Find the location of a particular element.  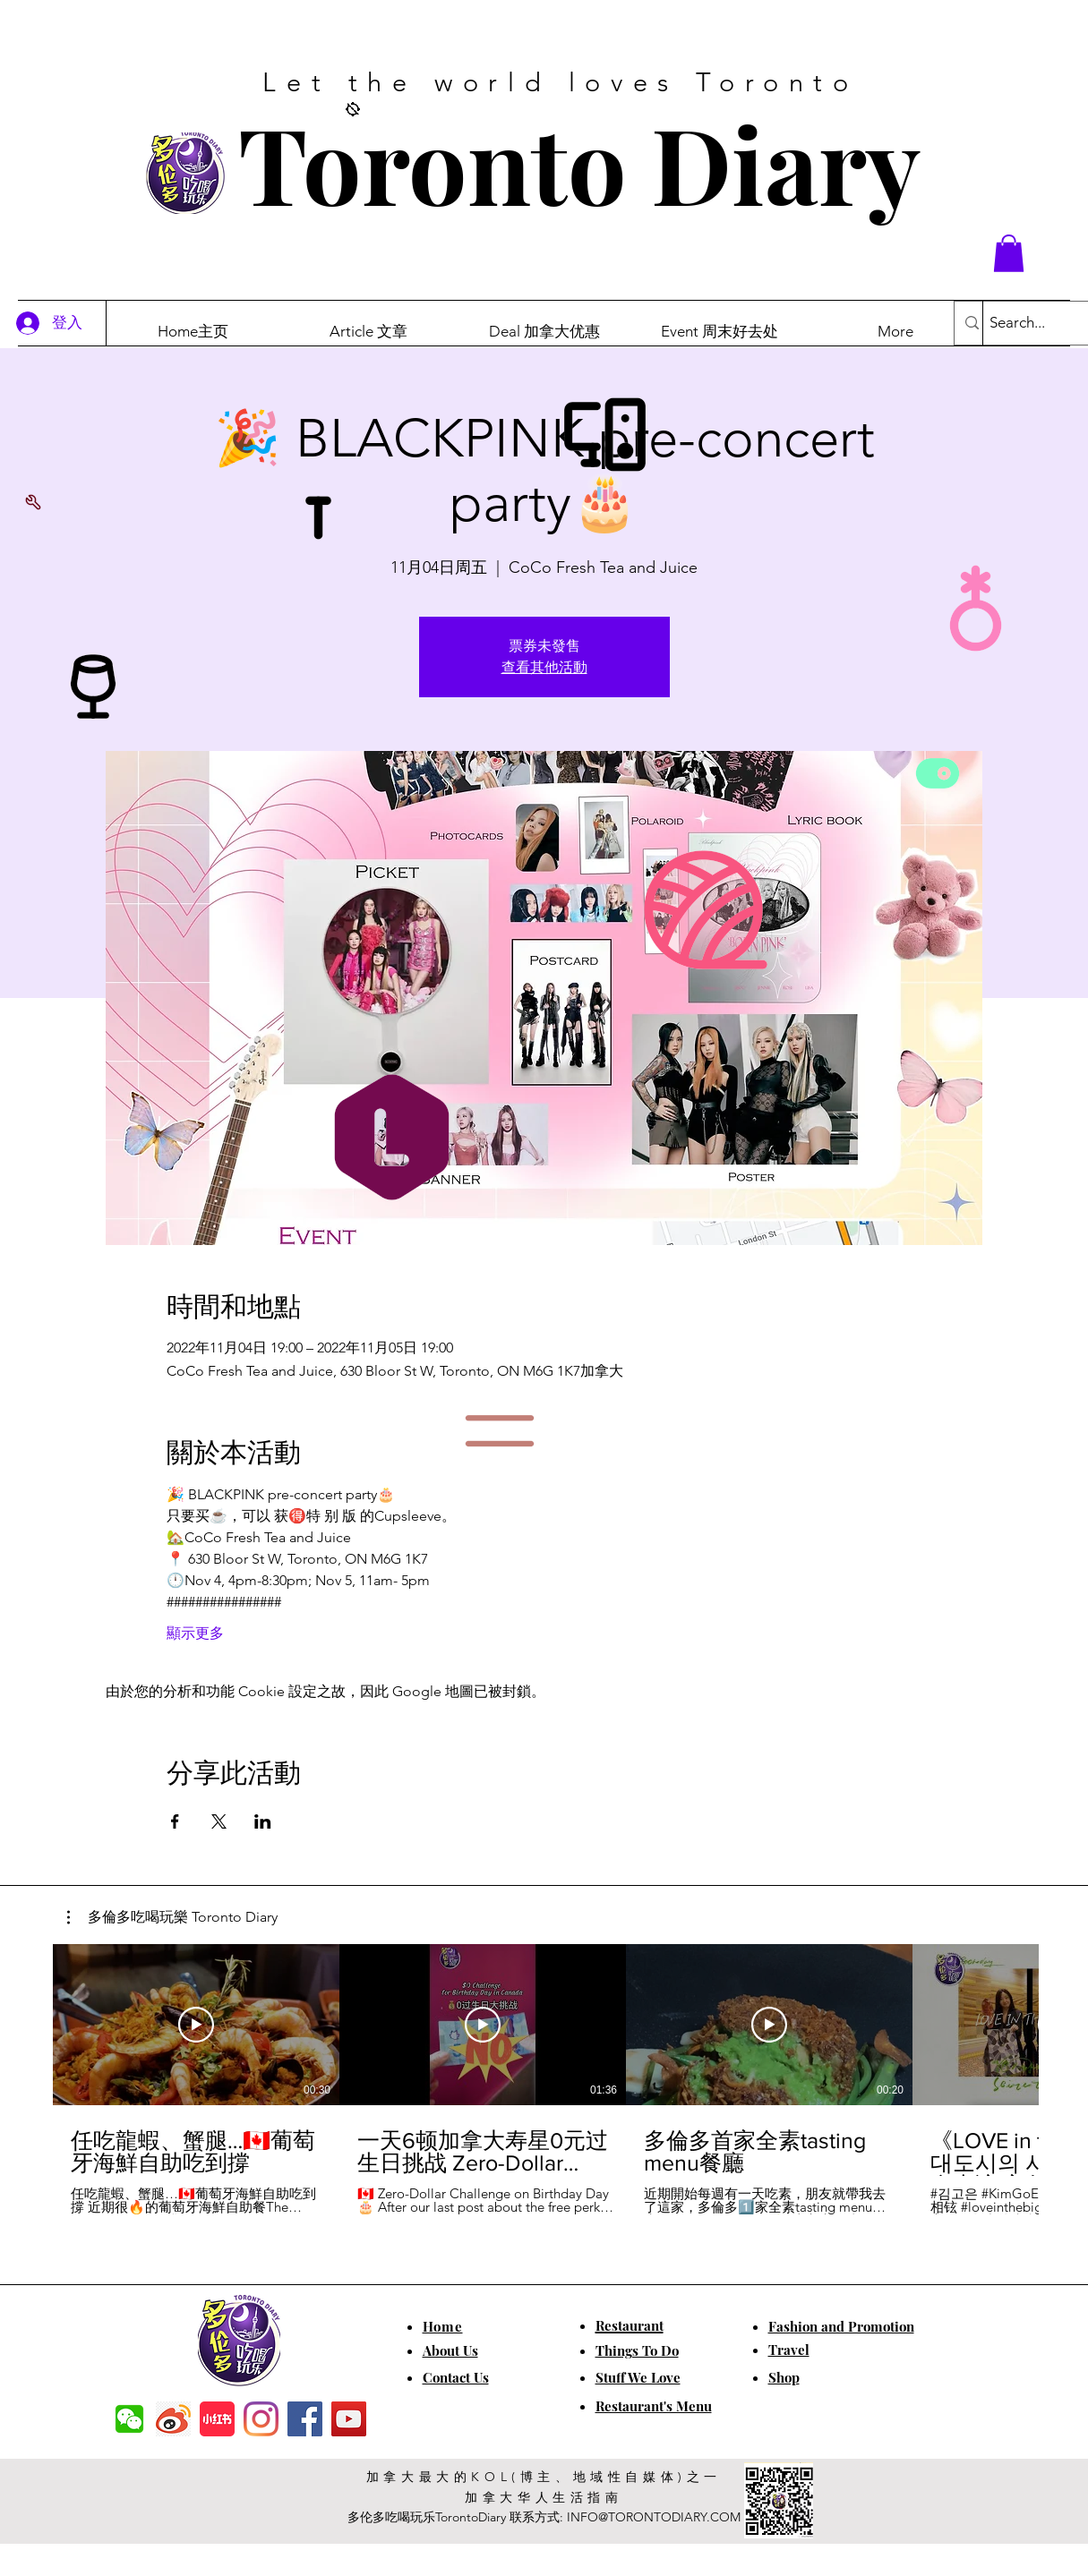

location services are disabled is located at coordinates (353, 109).